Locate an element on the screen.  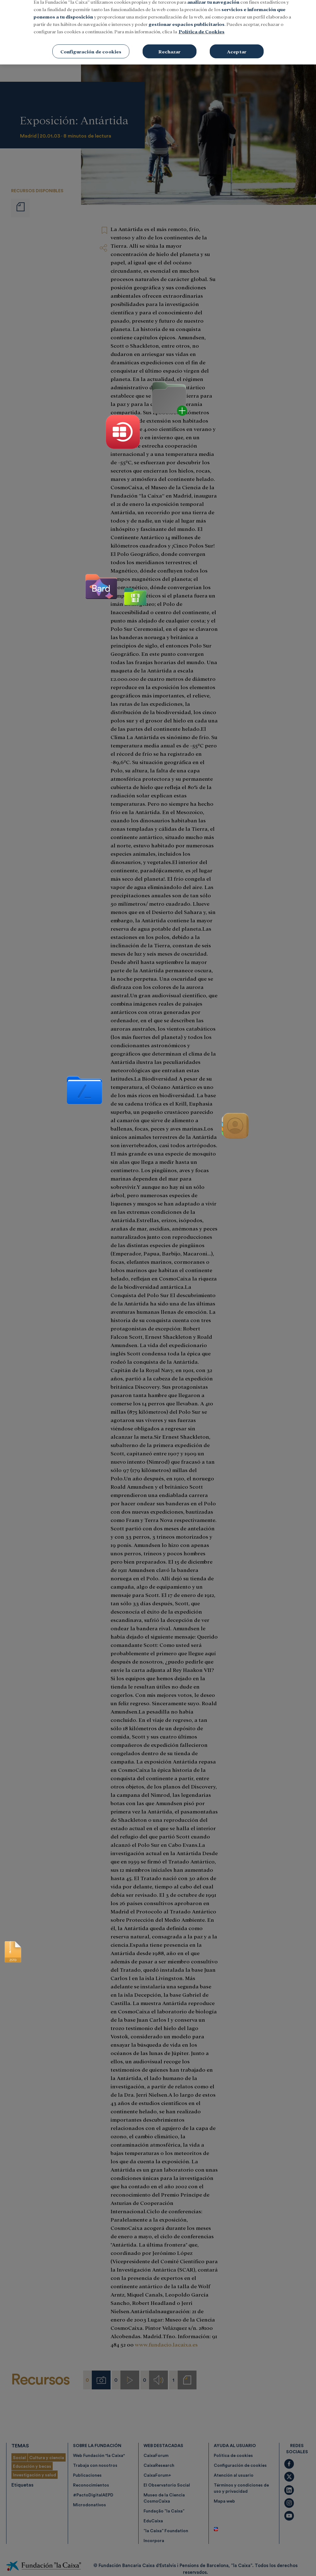
a zstandard compressed file is located at coordinates (13, 1952).